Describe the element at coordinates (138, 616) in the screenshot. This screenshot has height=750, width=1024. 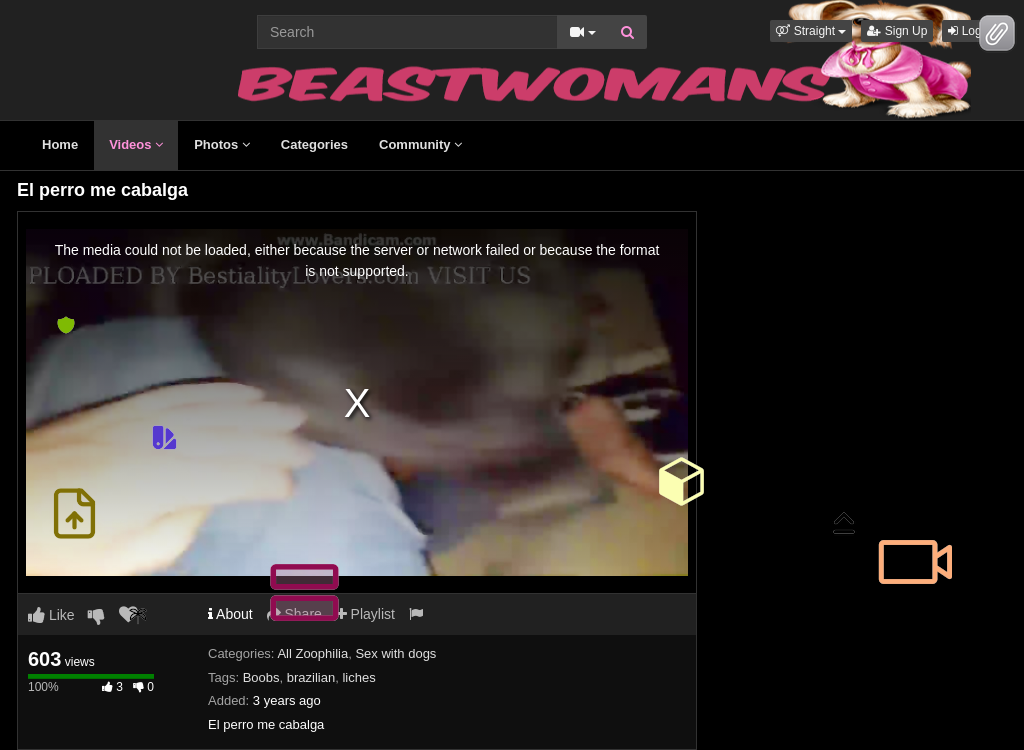
I see `indicates tropical or beach-related content` at that location.